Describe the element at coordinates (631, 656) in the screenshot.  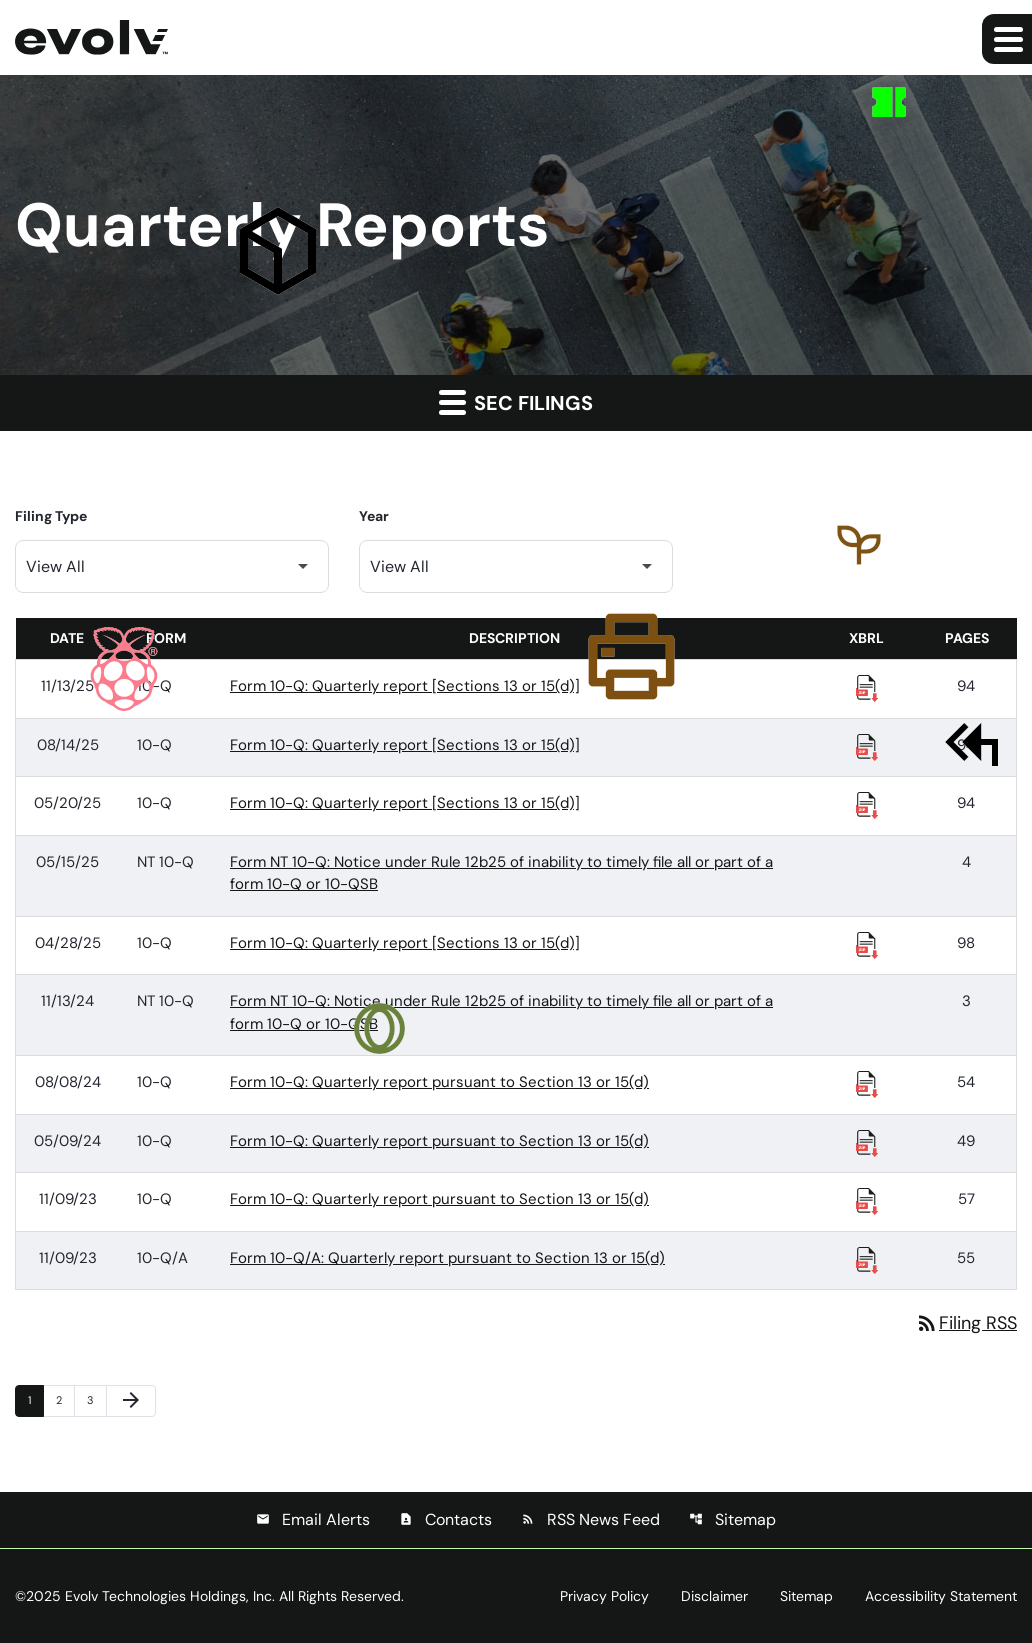
I see `print the current document` at that location.